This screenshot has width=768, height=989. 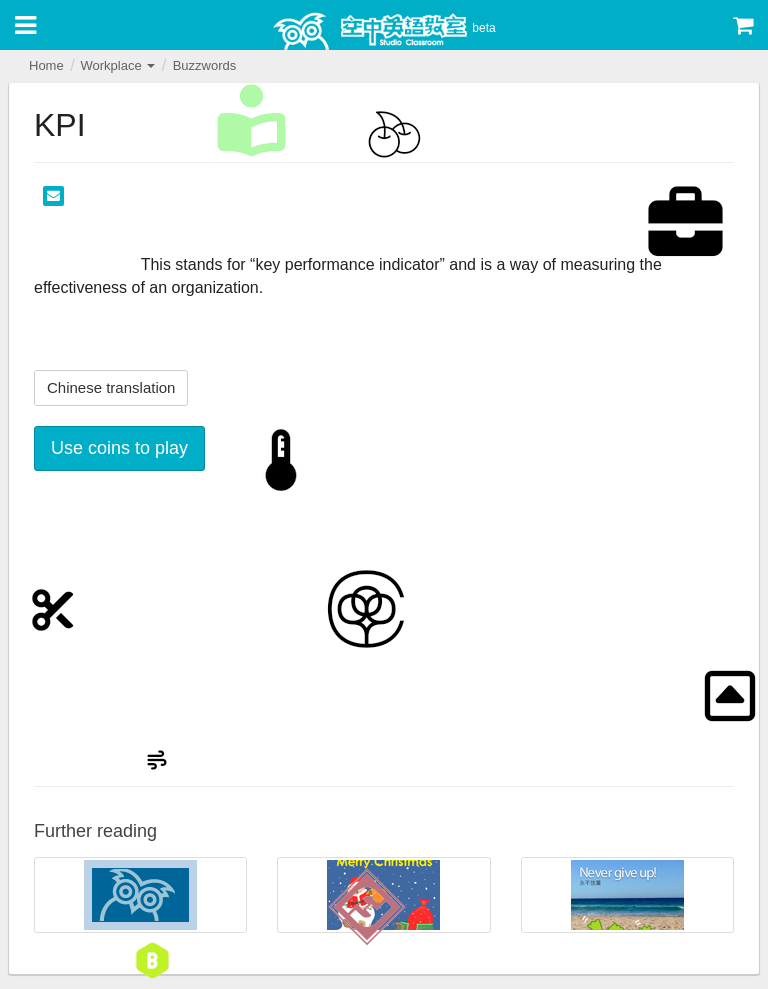 I want to click on cut selected text or content, so click(x=53, y=610).